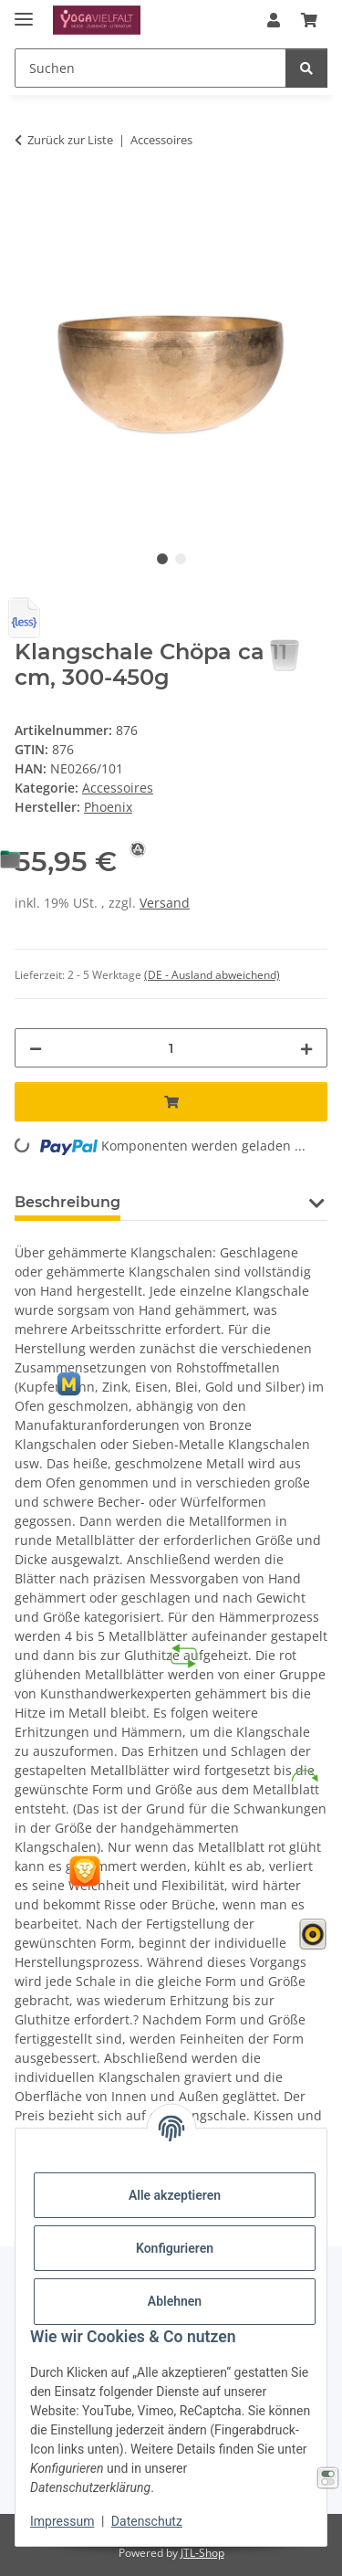  Describe the element at coordinates (68, 1383) in the screenshot. I see `launch mullvad browser app` at that location.